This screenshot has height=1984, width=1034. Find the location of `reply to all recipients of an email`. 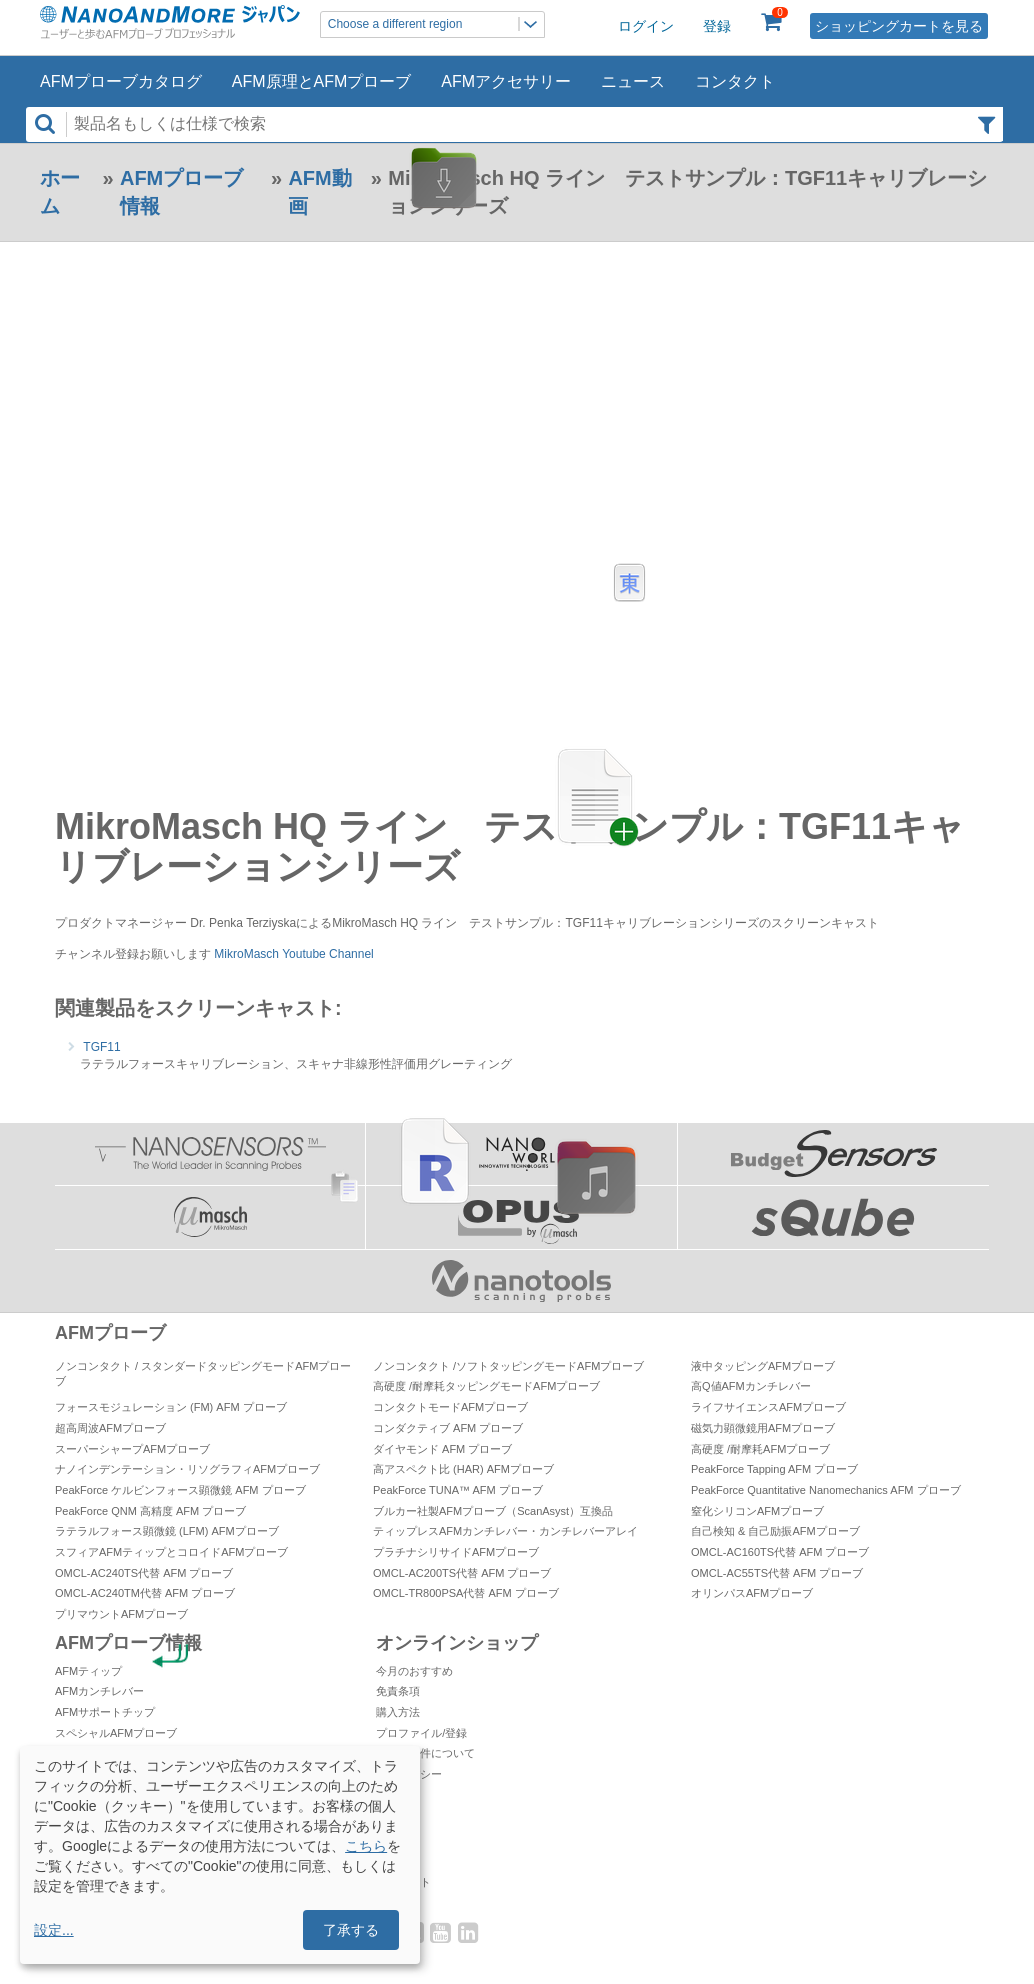

reply to all recipients of an email is located at coordinates (169, 1653).